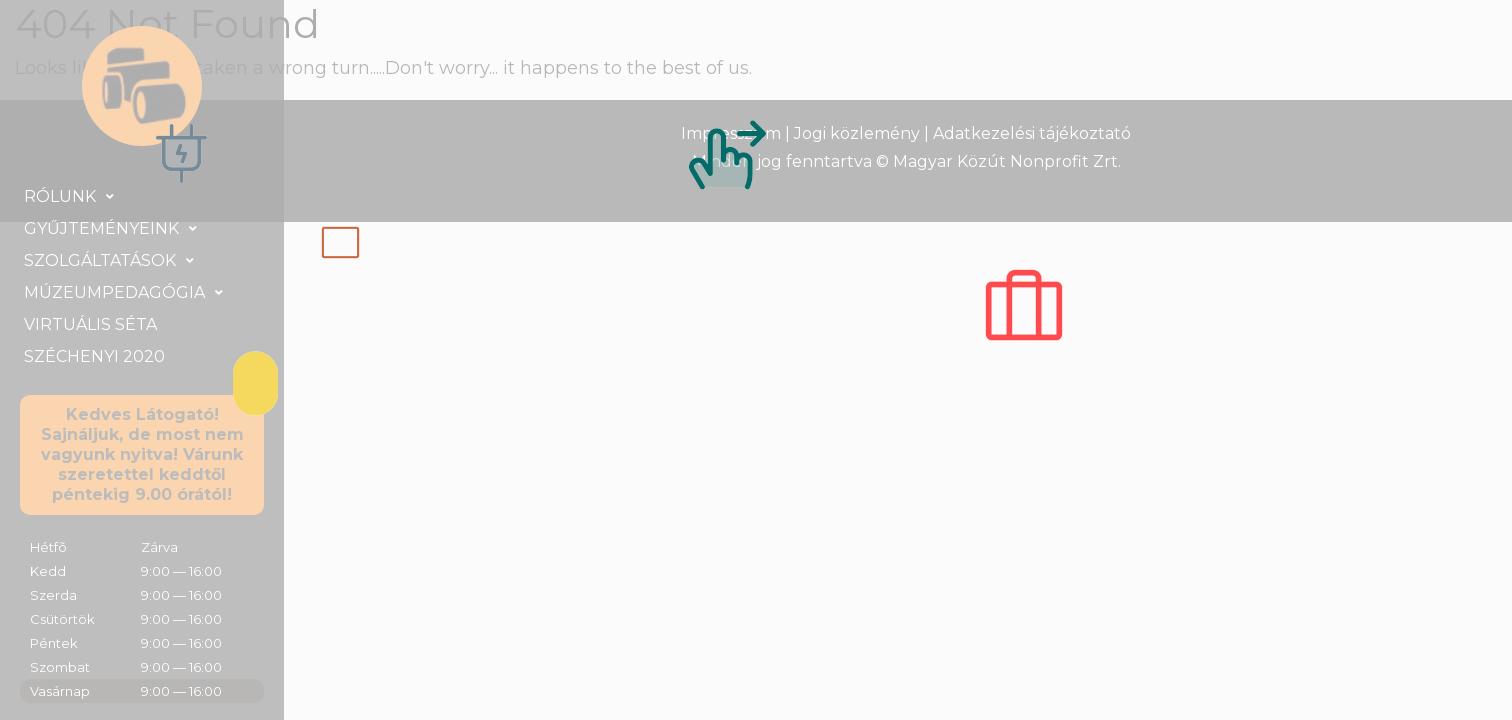 The width and height of the screenshot is (1512, 720). Describe the element at coordinates (340, 242) in the screenshot. I see `select or crop a rectangular area` at that location.